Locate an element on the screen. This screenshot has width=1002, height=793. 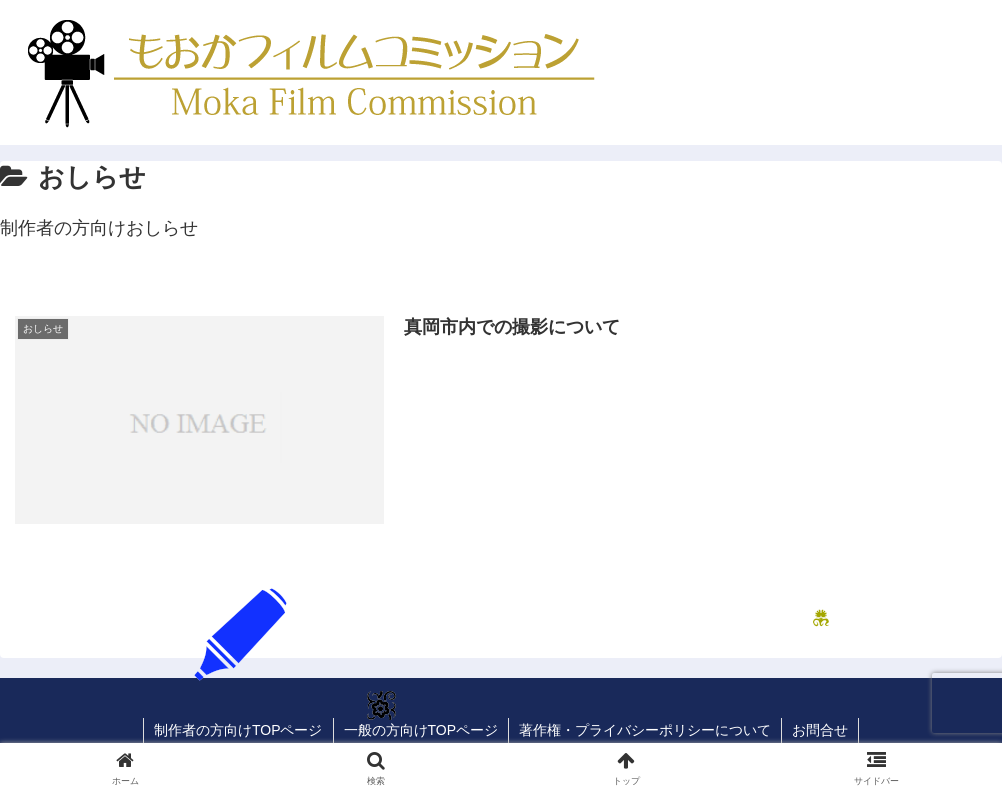
highlight or mark important text is located at coordinates (240, 634).